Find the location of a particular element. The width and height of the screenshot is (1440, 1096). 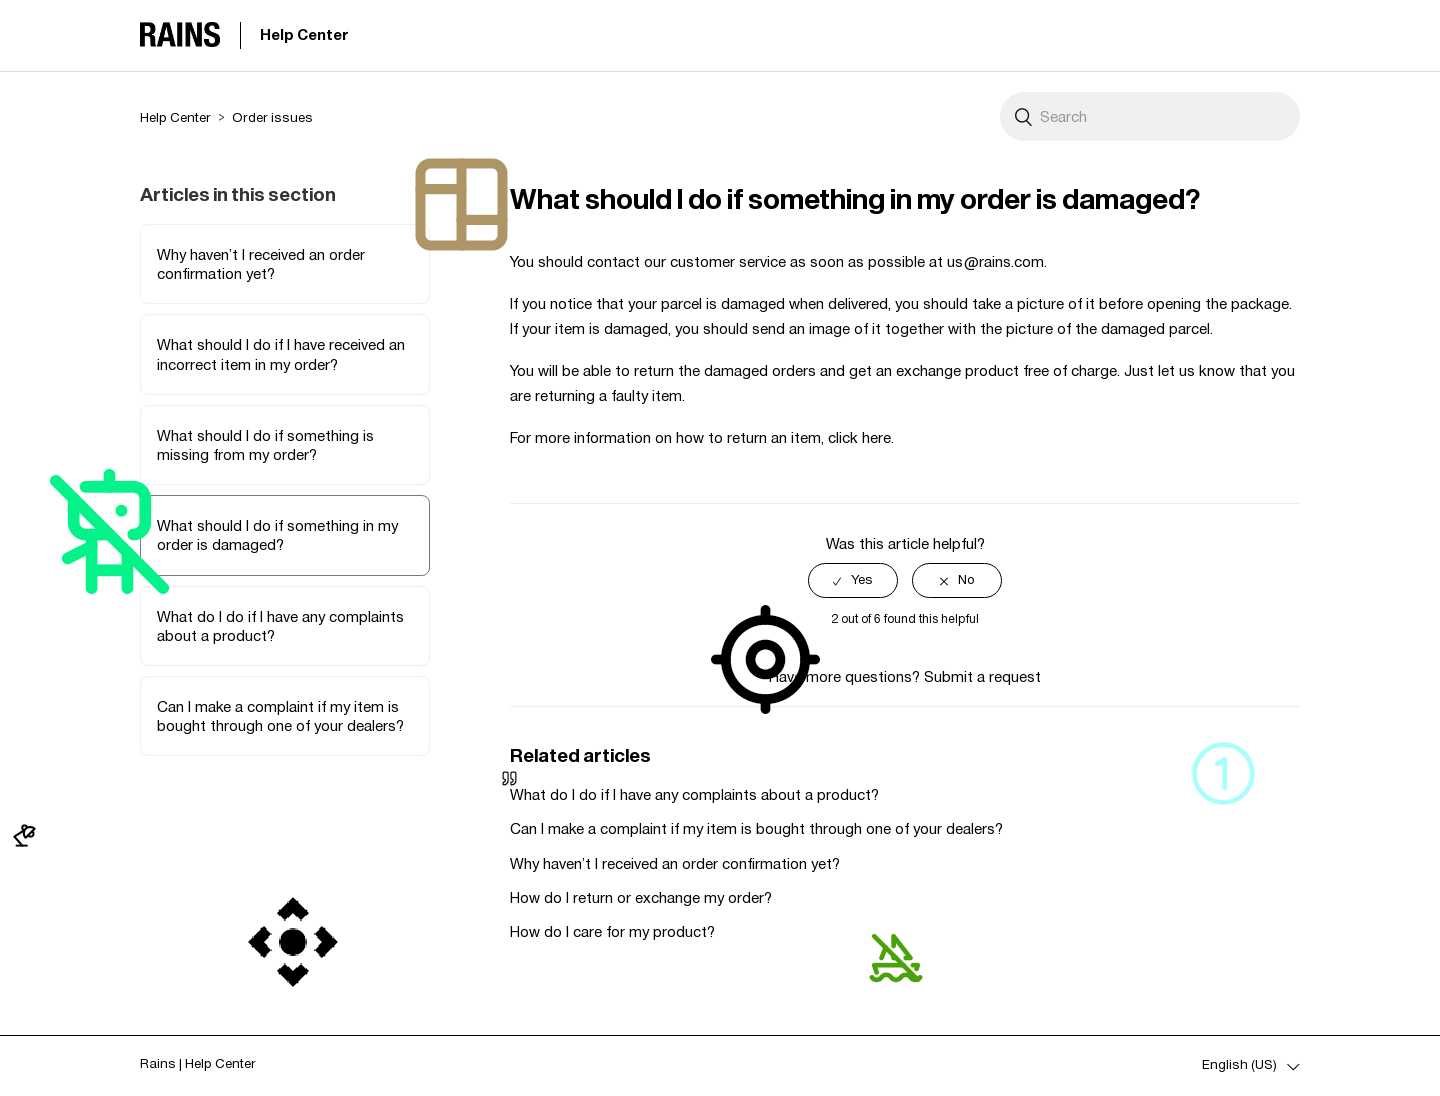

disable bot or automated features is located at coordinates (109, 534).